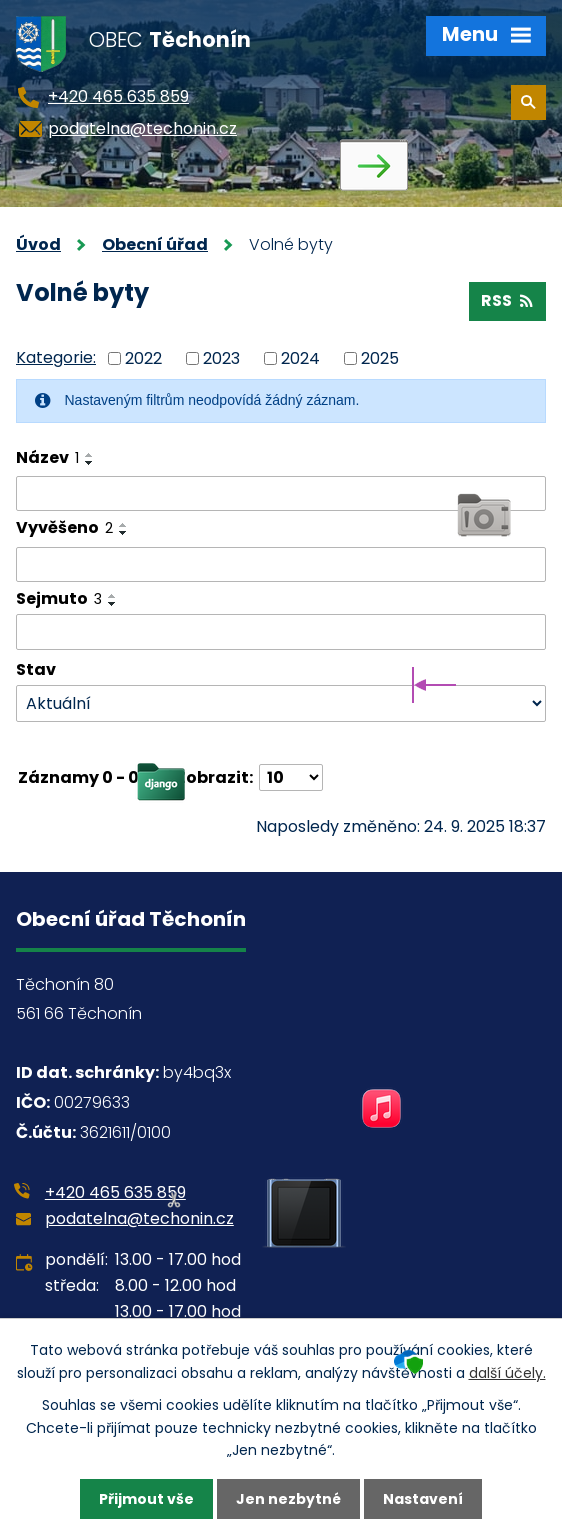 The height and width of the screenshot is (1537, 562). Describe the element at coordinates (174, 1200) in the screenshot. I see `cut selected content to clipboard` at that location.